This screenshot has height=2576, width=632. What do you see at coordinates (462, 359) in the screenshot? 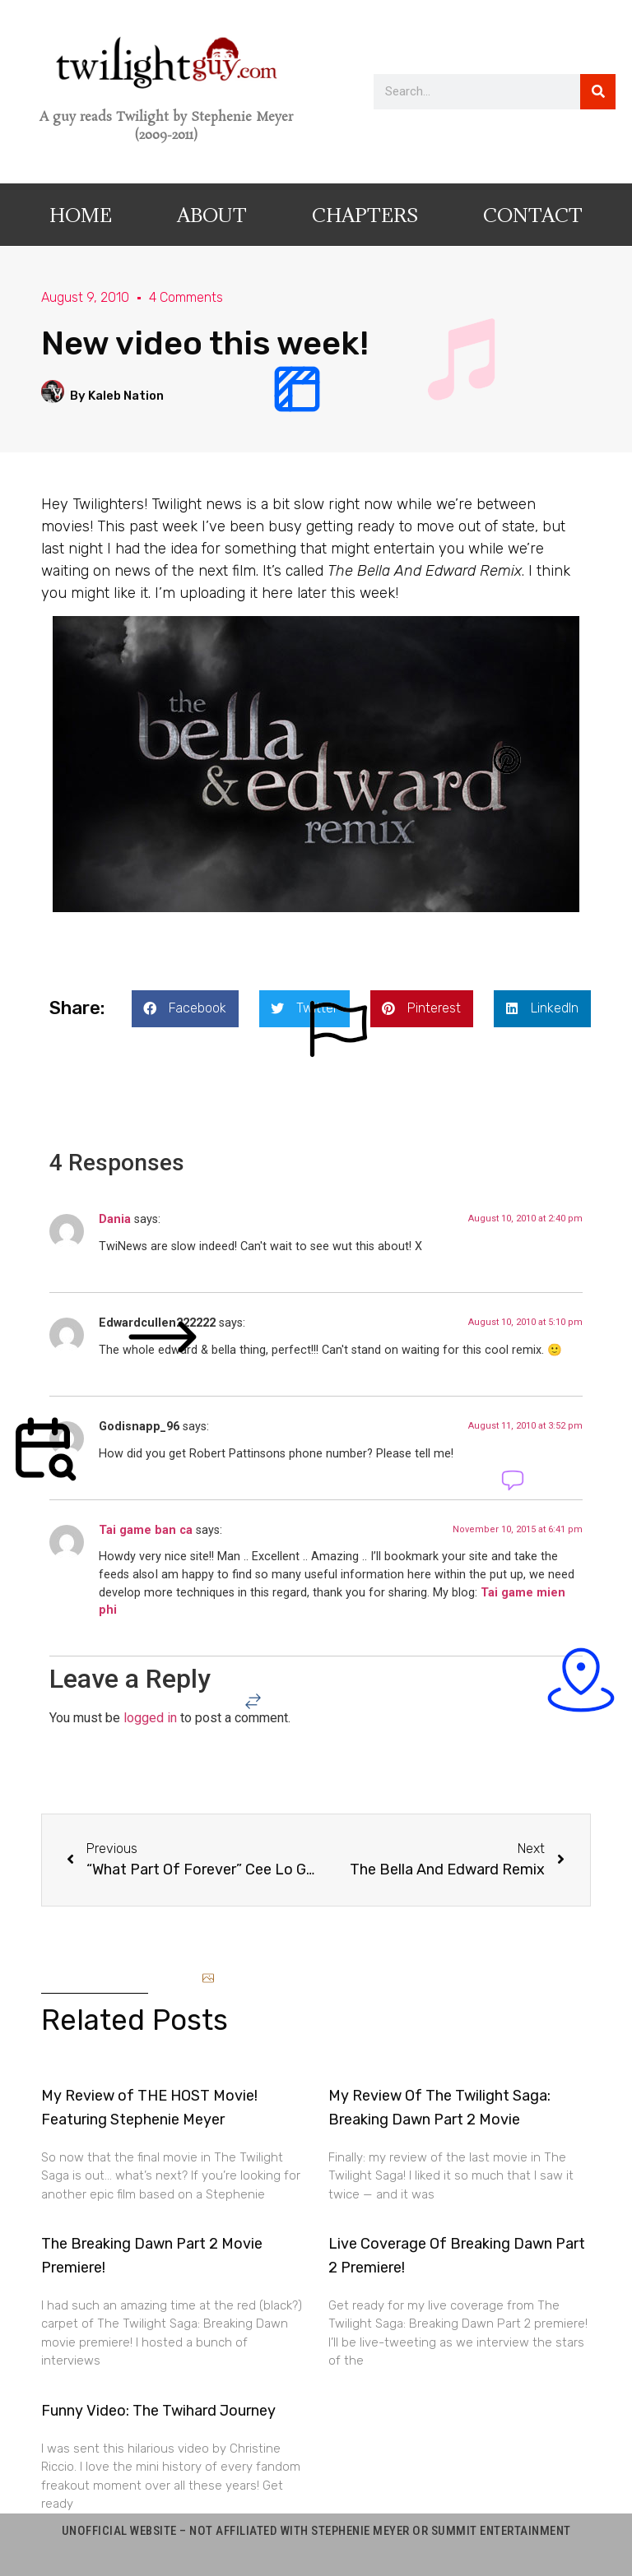
I see `access music library or player` at bounding box center [462, 359].